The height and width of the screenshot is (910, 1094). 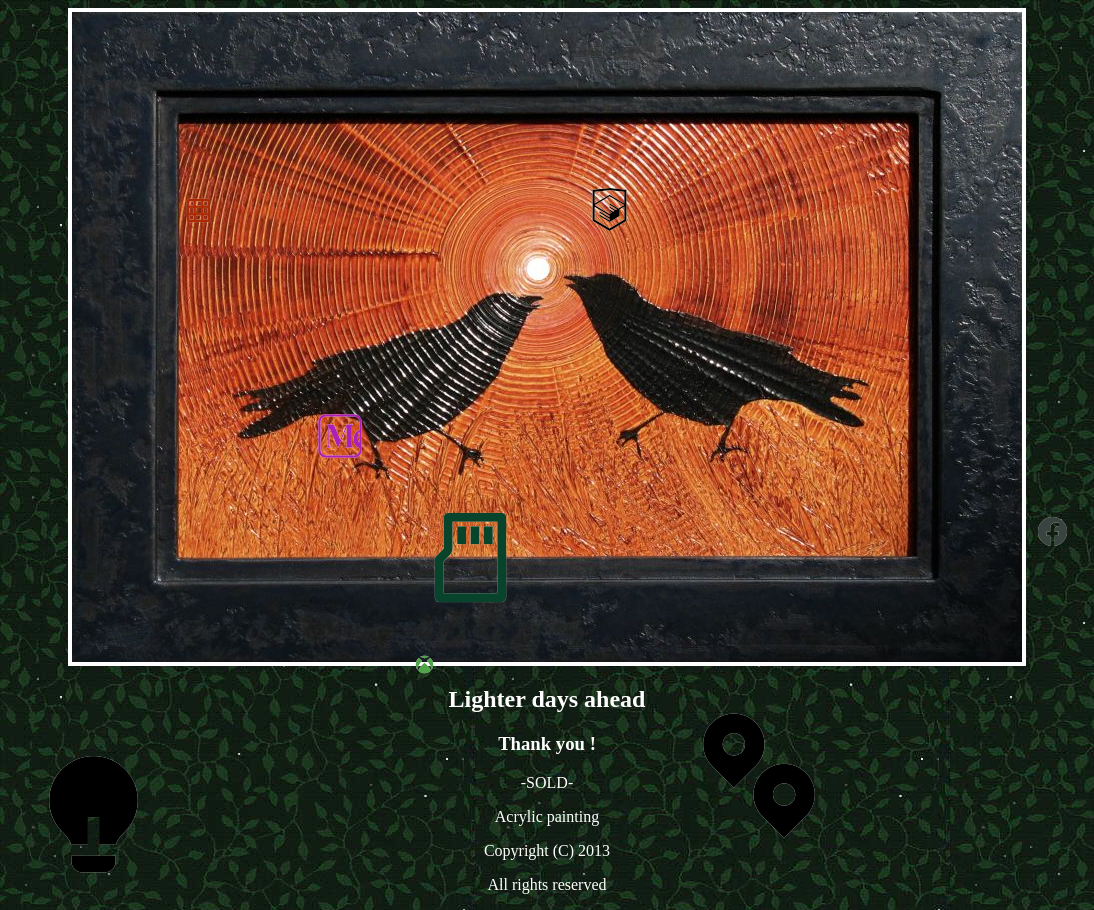 I want to click on access tips or helpful suggestions, so click(x=93, y=811).